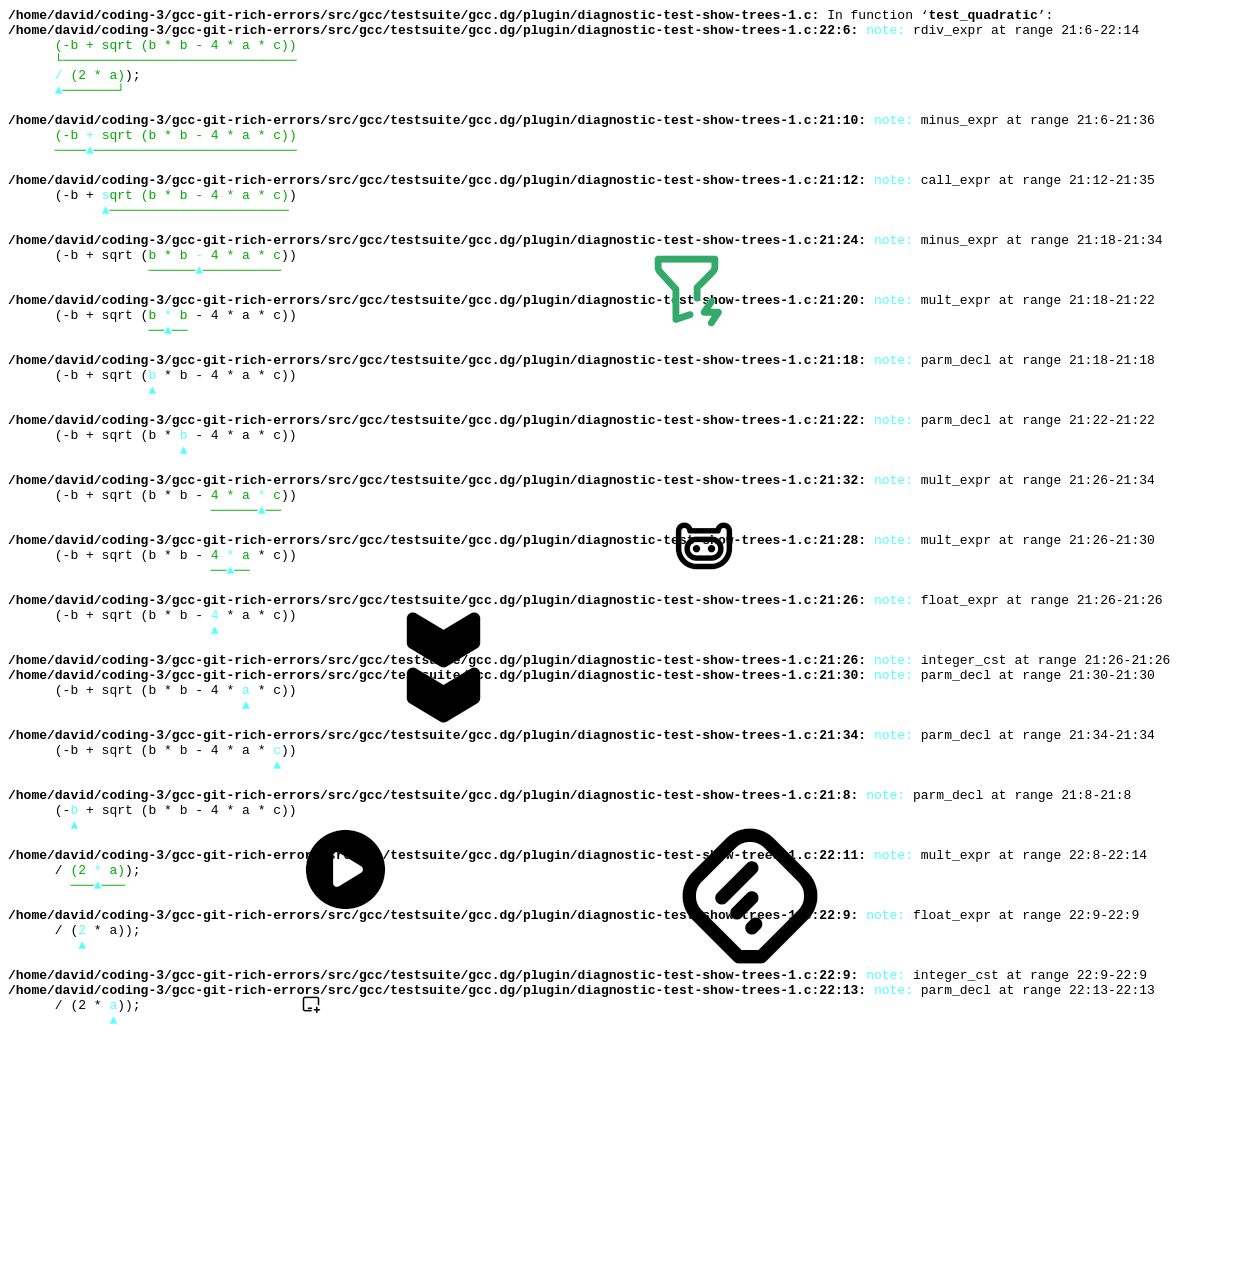 The image size is (1246, 1263). What do you see at coordinates (750, 896) in the screenshot?
I see `open feedly app` at bounding box center [750, 896].